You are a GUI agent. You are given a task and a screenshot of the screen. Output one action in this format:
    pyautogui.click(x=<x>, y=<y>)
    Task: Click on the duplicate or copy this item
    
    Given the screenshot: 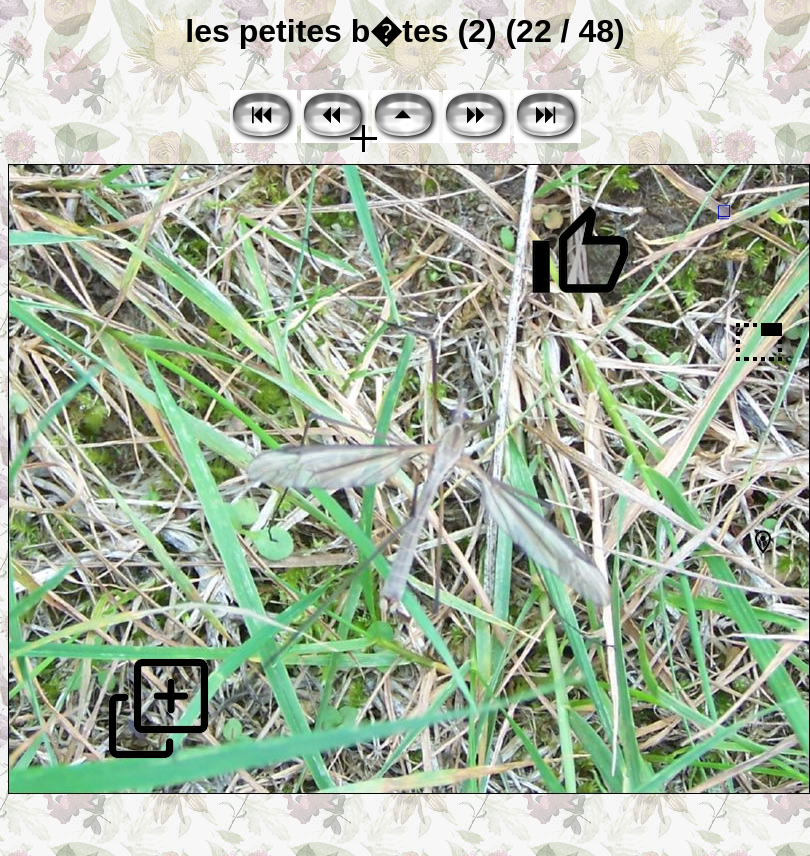 What is the action you would take?
    pyautogui.click(x=158, y=708)
    